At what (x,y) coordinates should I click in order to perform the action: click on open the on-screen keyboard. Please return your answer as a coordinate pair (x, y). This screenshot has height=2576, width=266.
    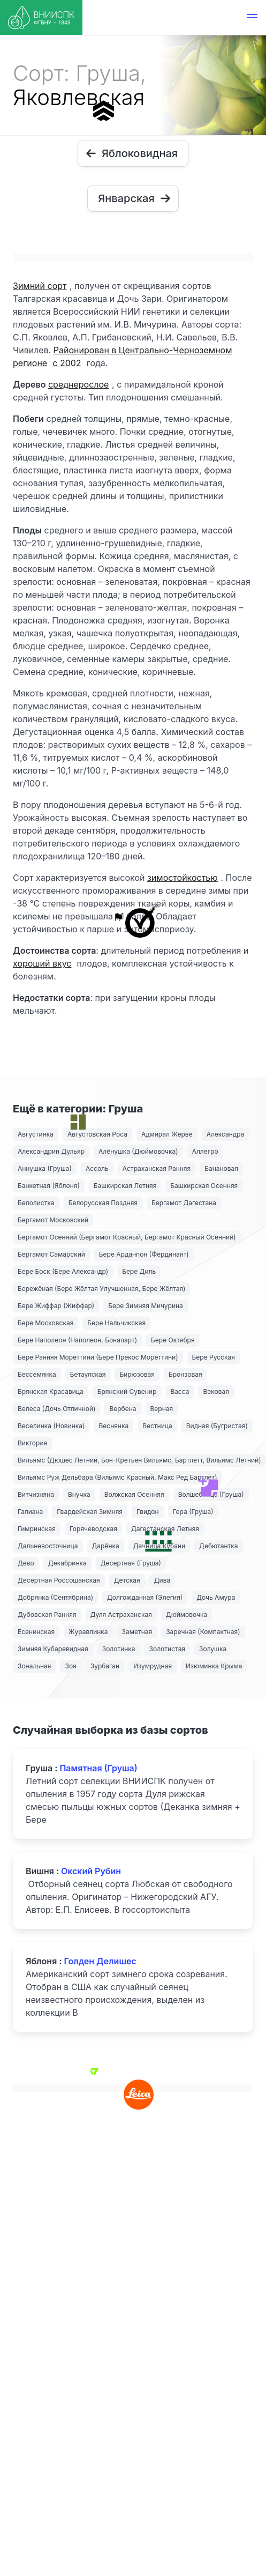
    Looking at the image, I should click on (158, 1541).